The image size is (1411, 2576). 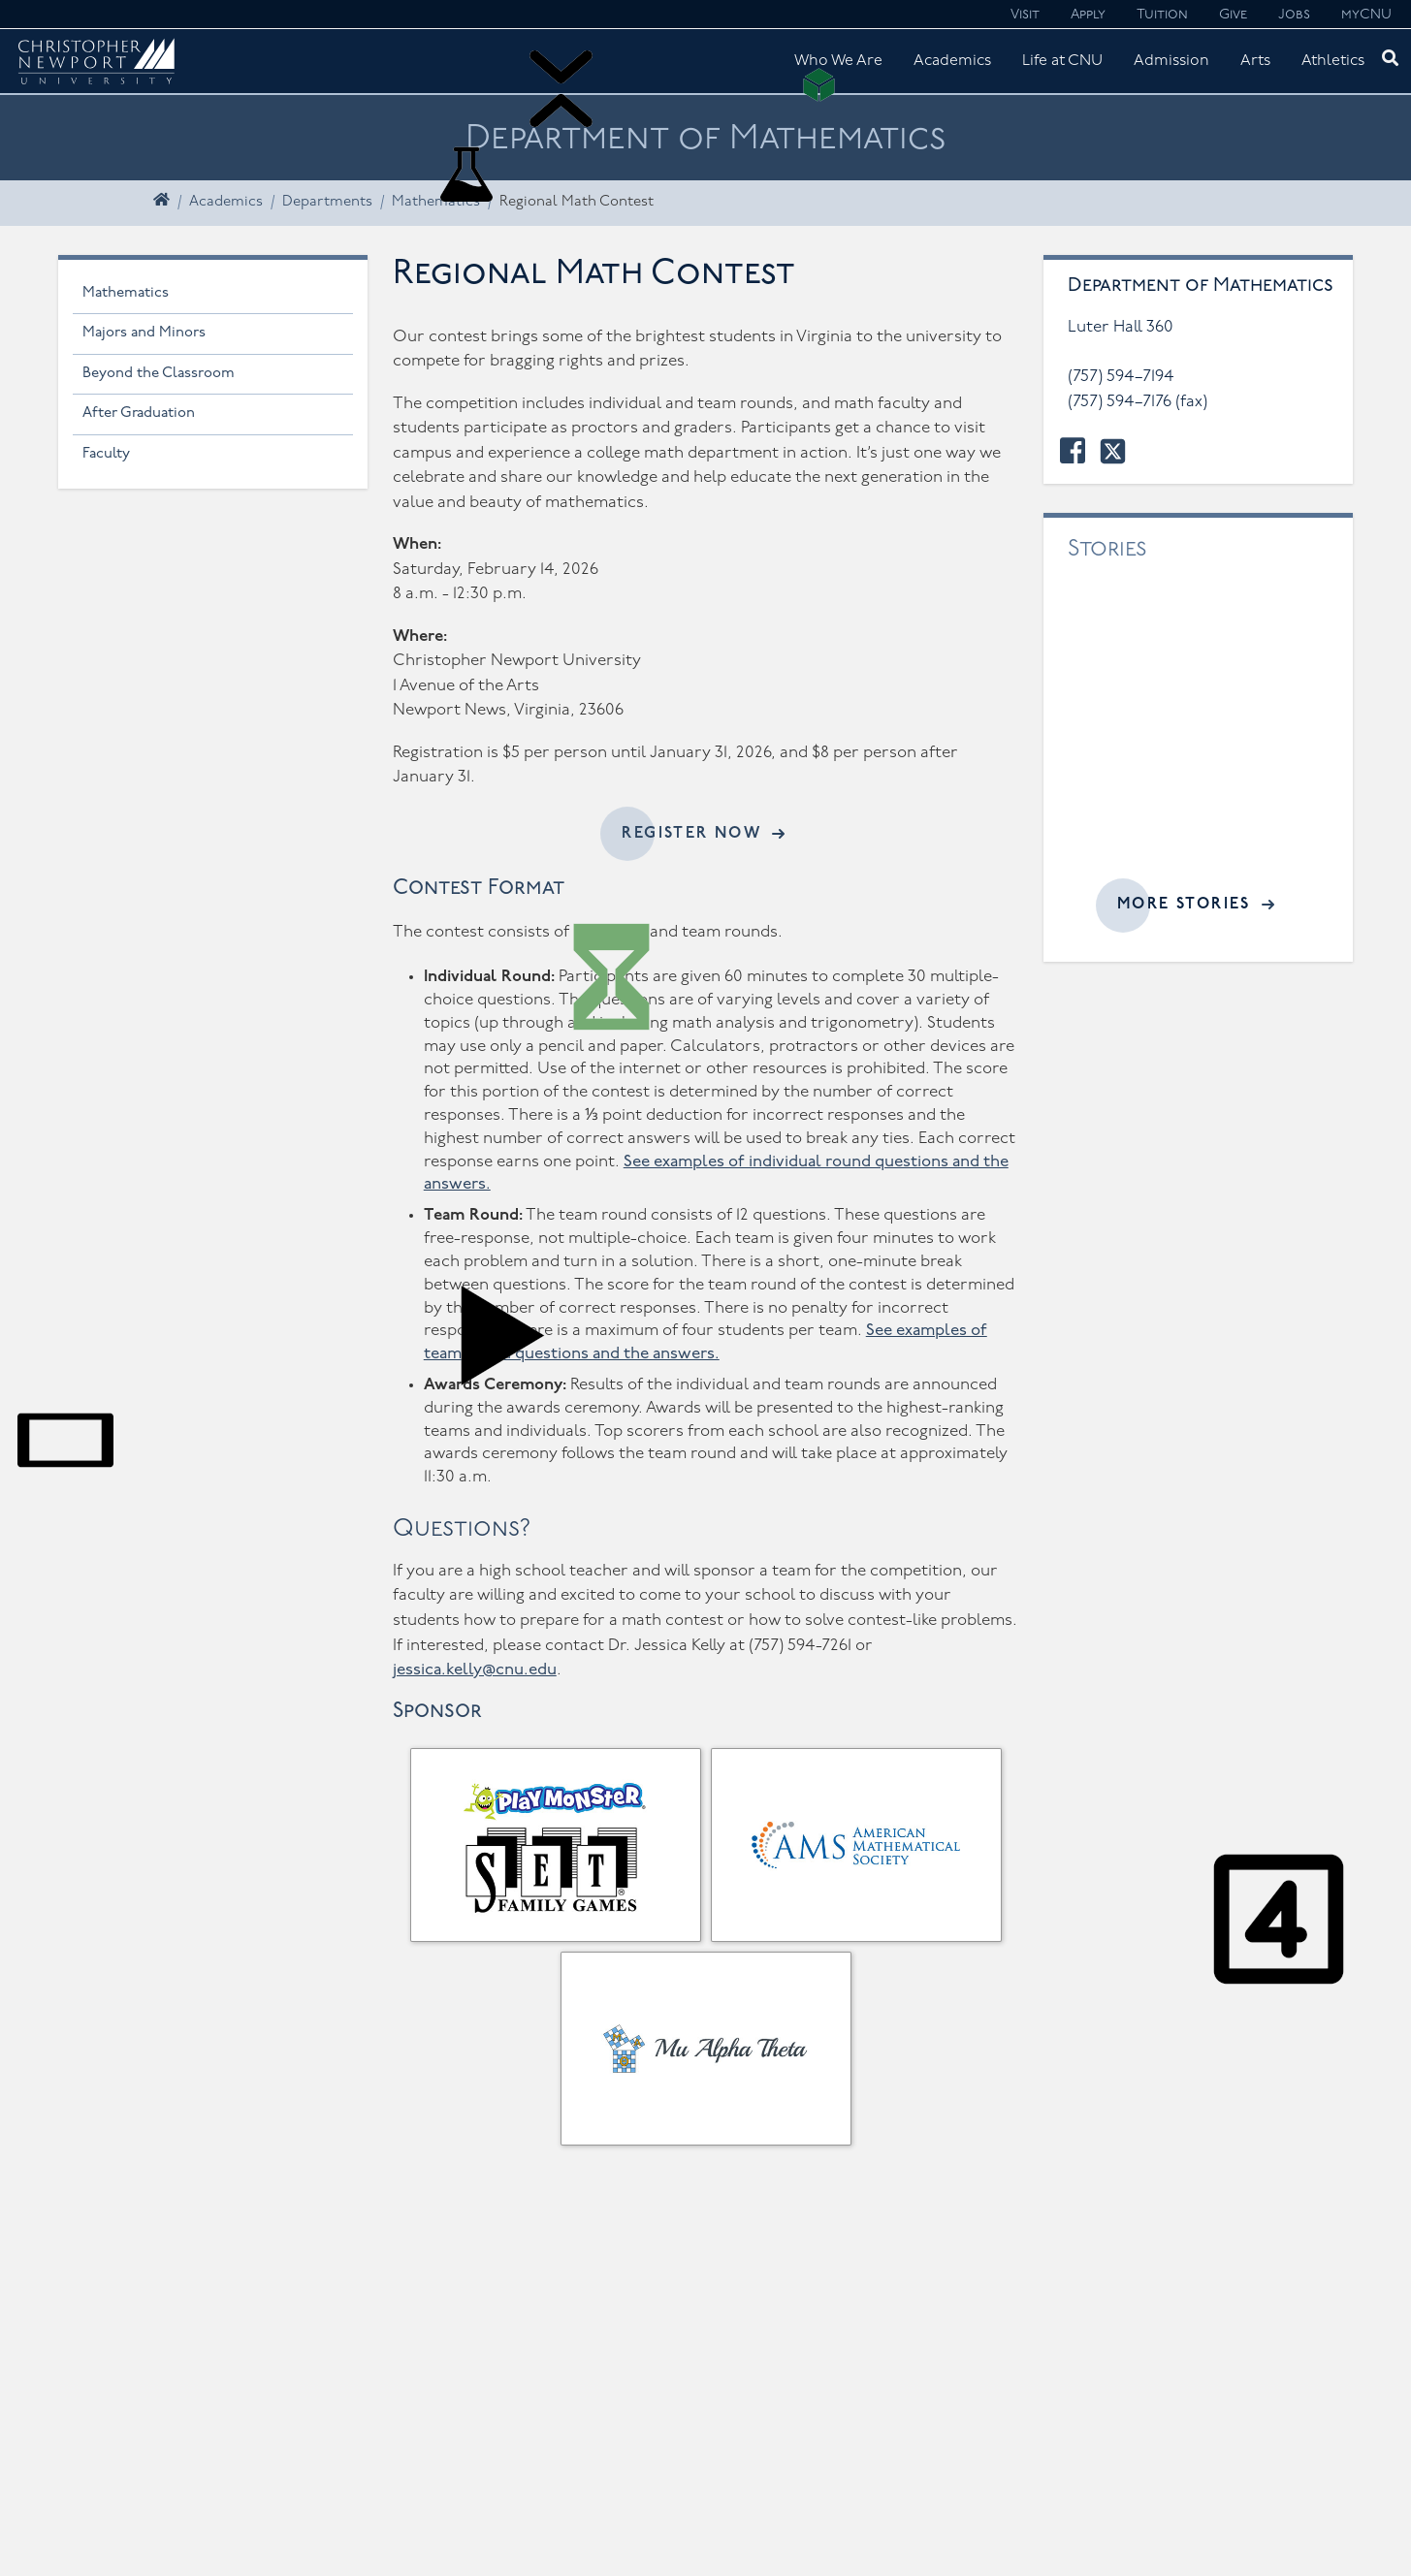 What do you see at coordinates (1278, 1919) in the screenshot?
I see `select or navigate to item number four` at bounding box center [1278, 1919].